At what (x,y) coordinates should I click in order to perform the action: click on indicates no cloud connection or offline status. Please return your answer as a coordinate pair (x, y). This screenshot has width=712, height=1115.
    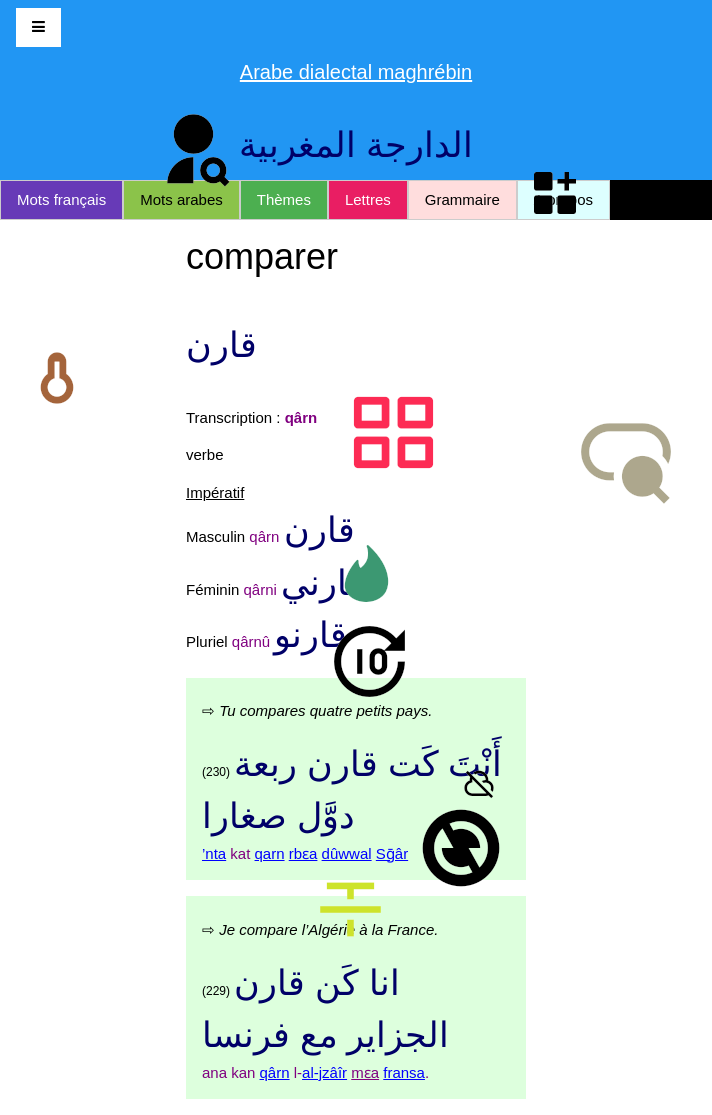
    Looking at the image, I should click on (479, 784).